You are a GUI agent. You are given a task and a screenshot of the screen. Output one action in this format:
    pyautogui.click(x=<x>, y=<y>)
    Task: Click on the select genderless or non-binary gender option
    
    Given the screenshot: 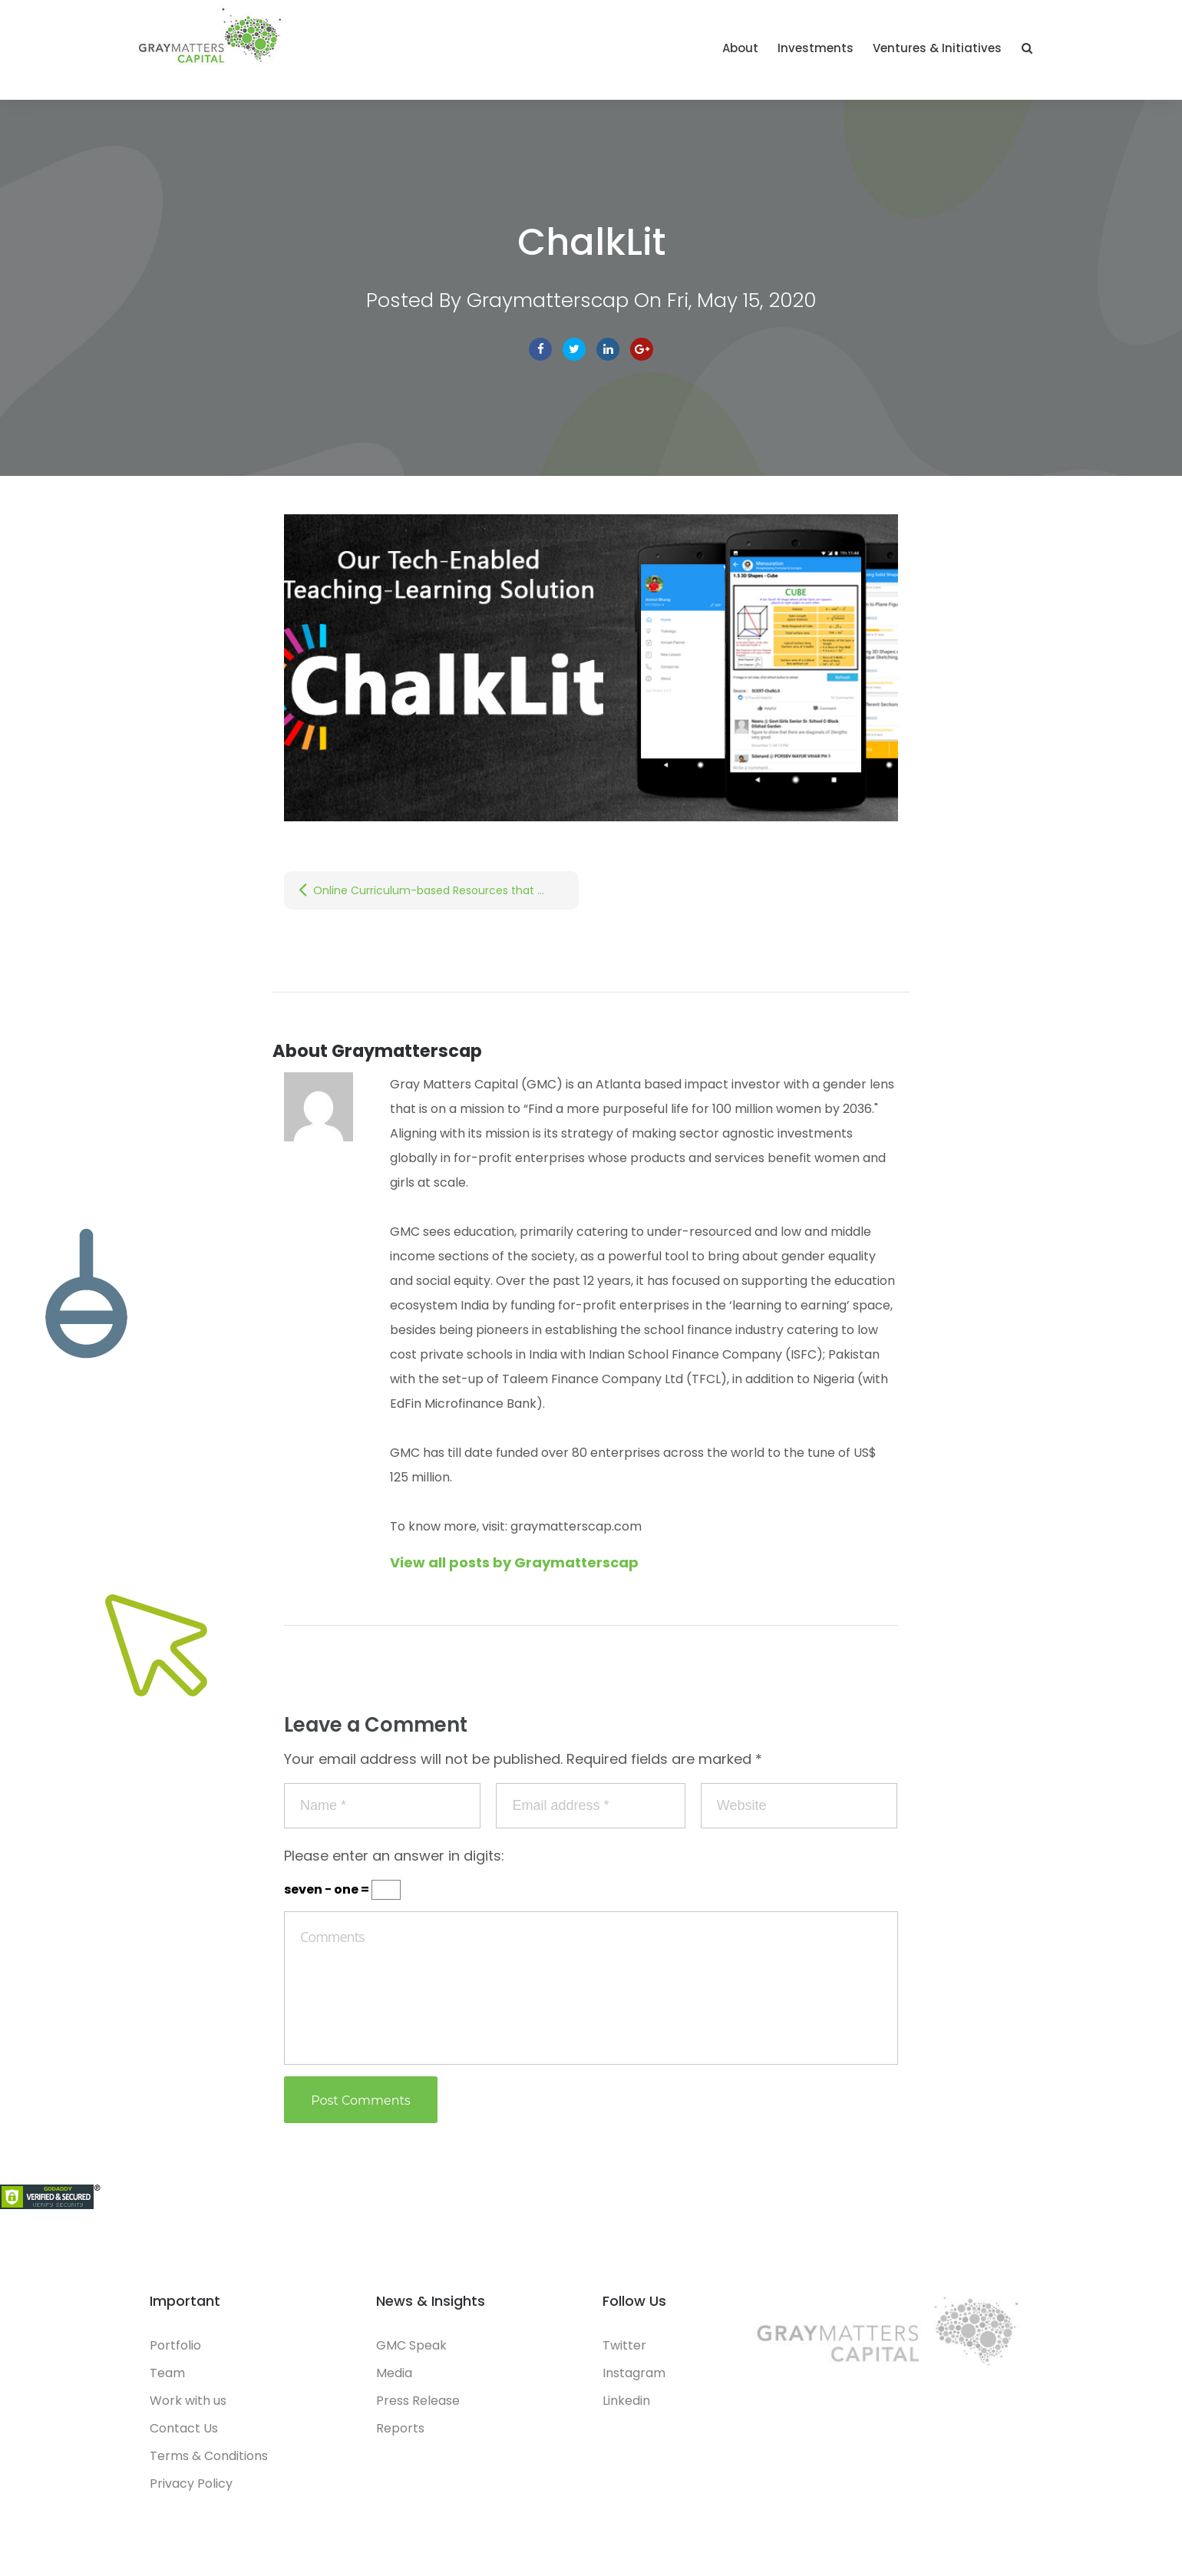 What is the action you would take?
    pyautogui.click(x=86, y=1296)
    